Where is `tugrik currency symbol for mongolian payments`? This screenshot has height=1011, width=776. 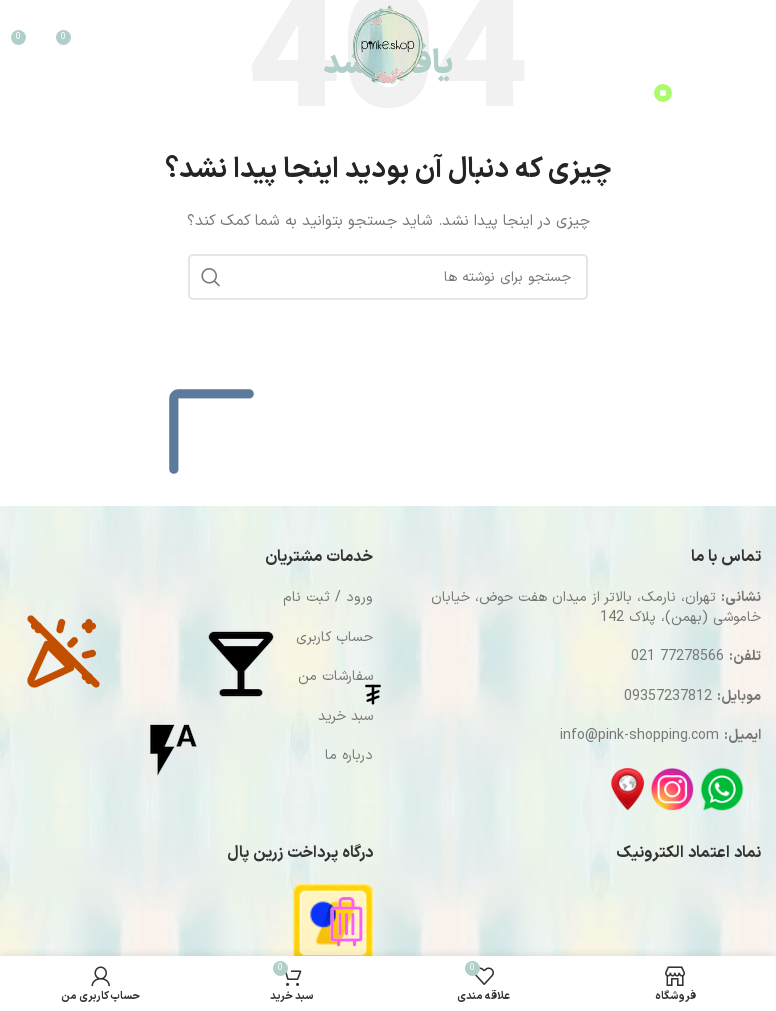 tugrik currency symbol for mongolian payments is located at coordinates (373, 694).